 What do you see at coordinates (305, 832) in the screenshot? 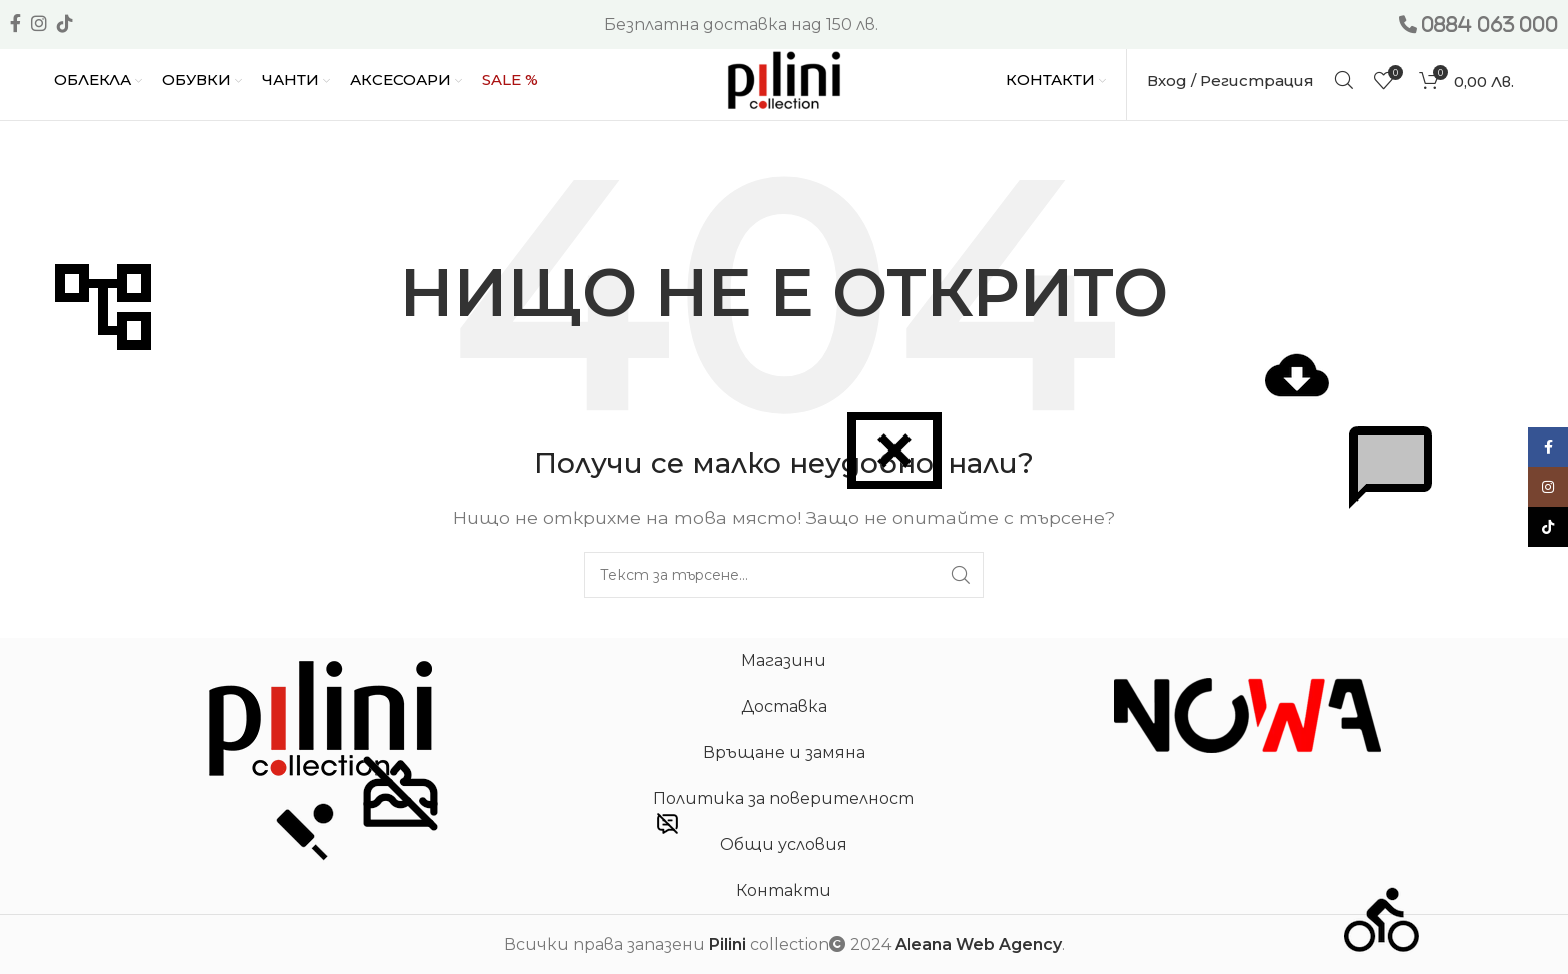
I see `access cricket sports content` at bounding box center [305, 832].